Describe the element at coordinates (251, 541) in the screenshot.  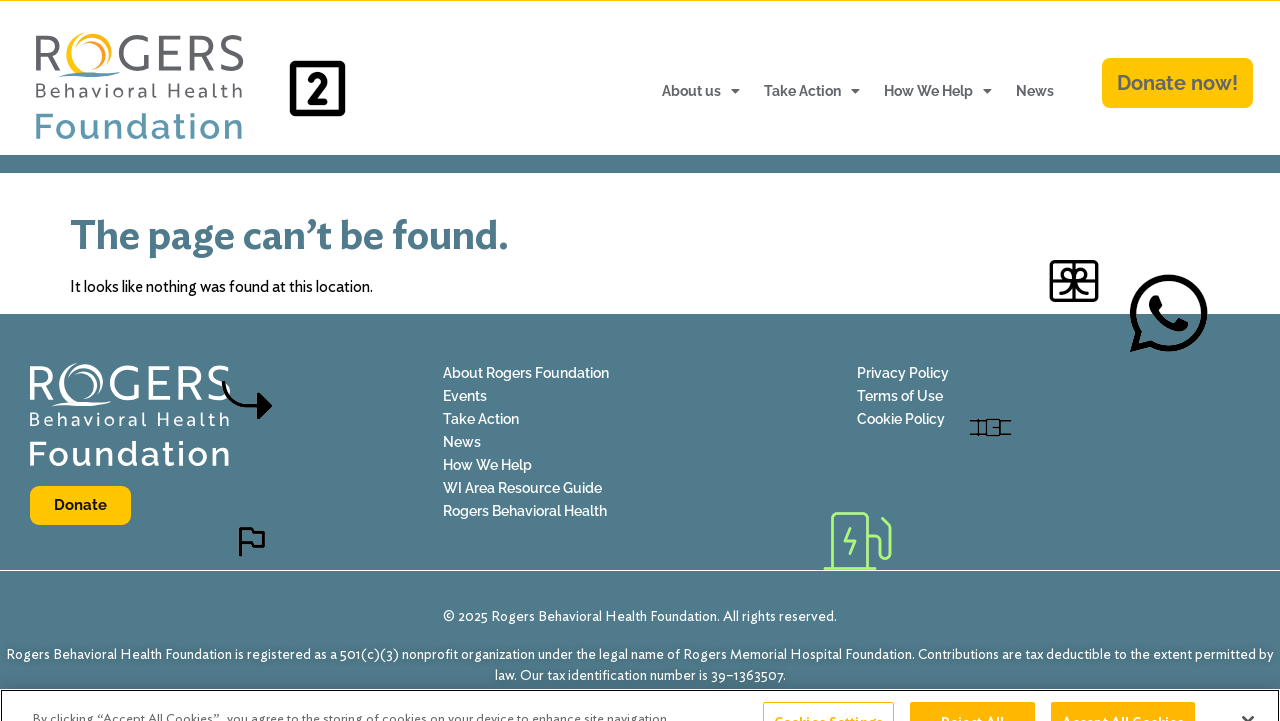
I see `flag an item for review` at that location.